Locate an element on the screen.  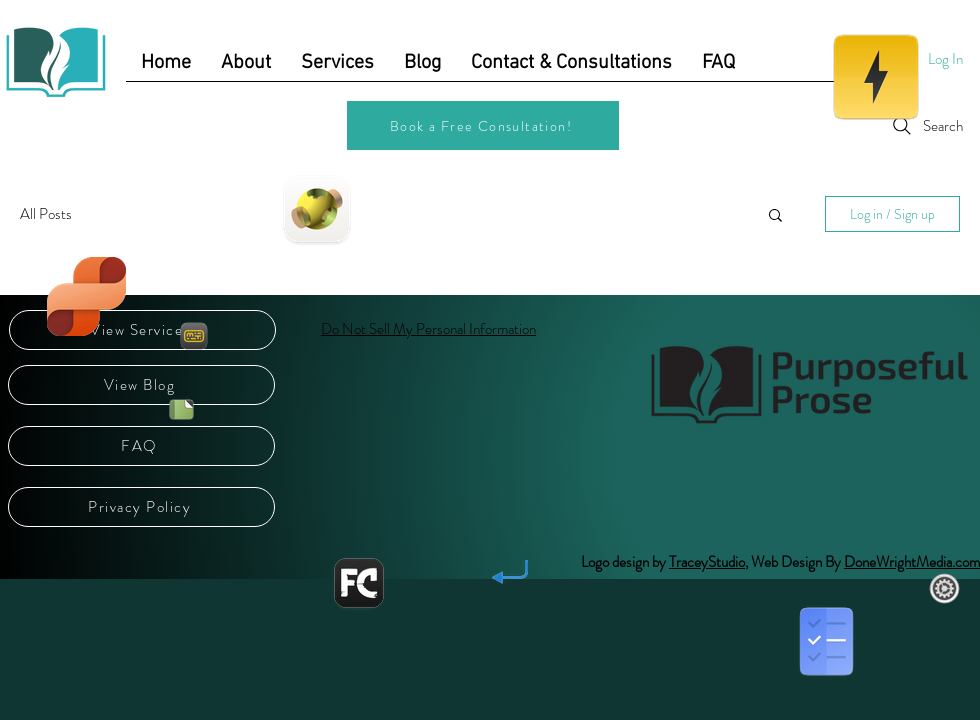
access power and battery settings is located at coordinates (876, 77).